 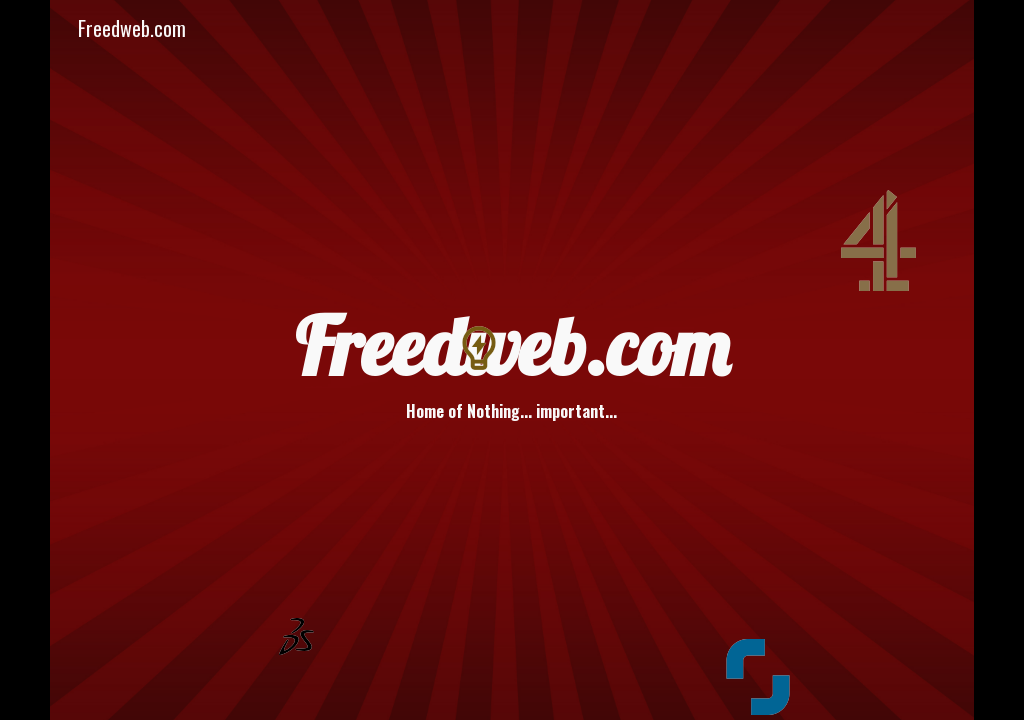 I want to click on indicates a new idea or inspiration, so click(x=479, y=347).